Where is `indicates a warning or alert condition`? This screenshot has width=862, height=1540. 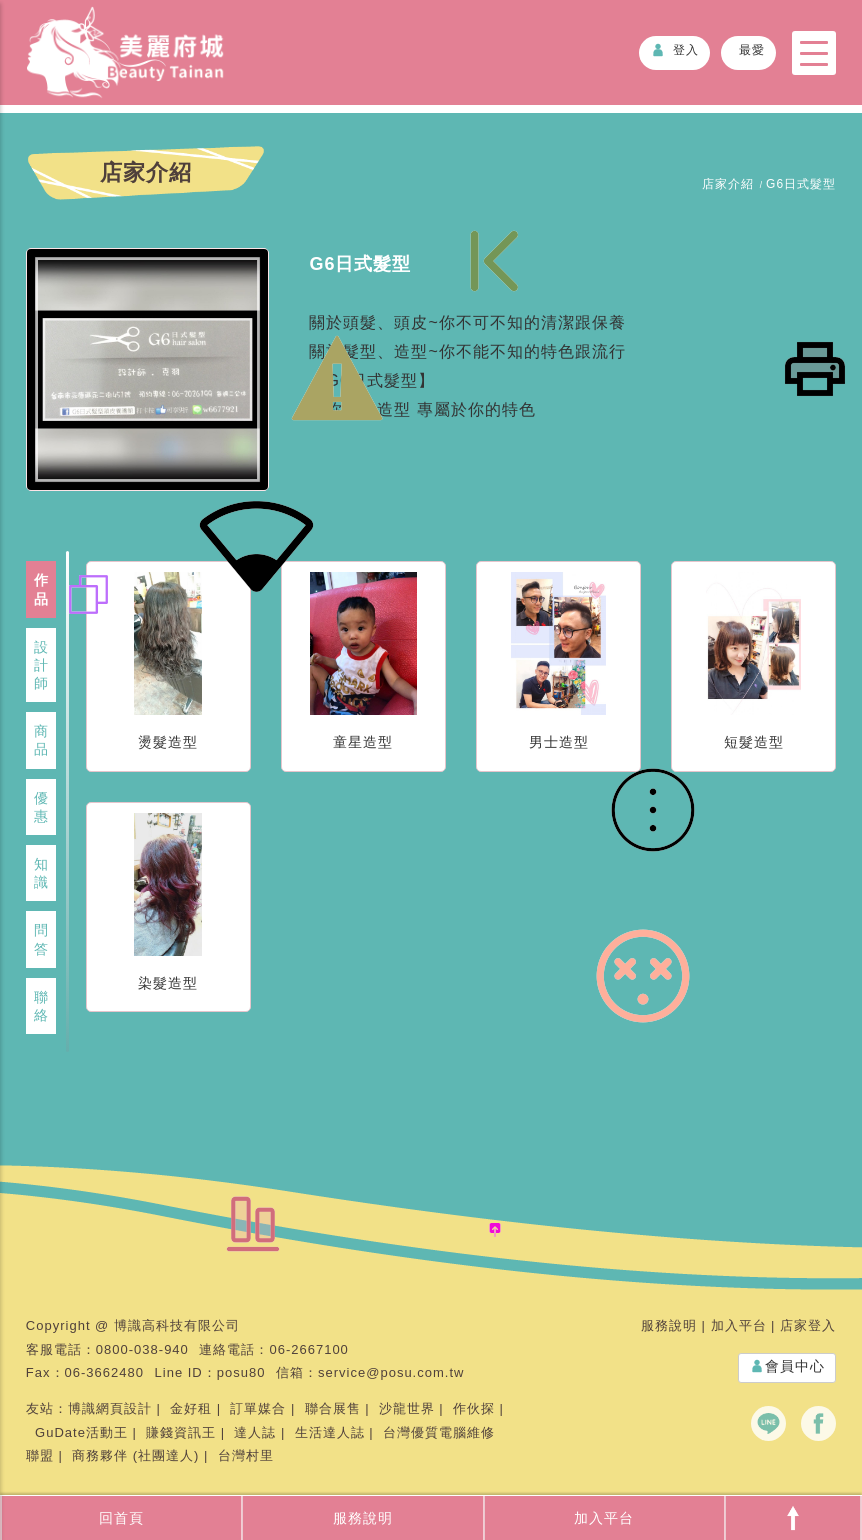
indicates a warning or alert condition is located at coordinates (336, 378).